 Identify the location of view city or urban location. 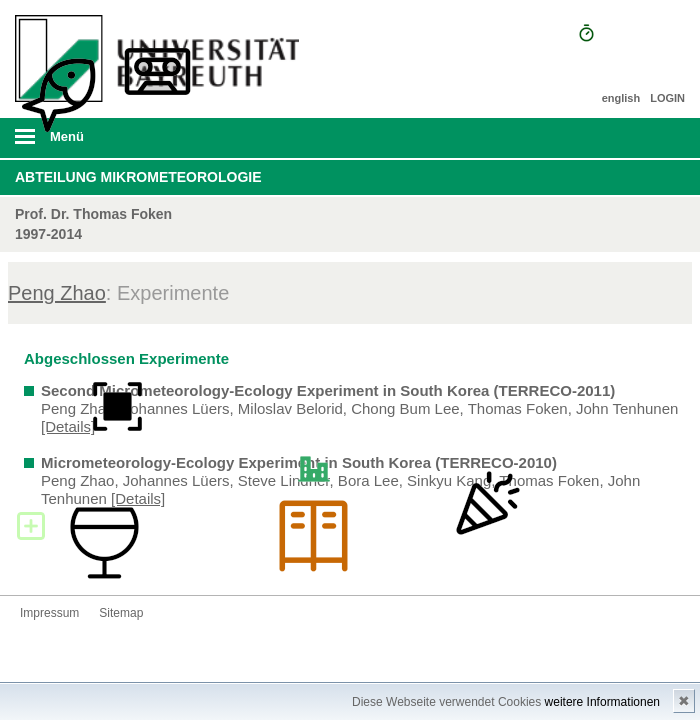
(314, 469).